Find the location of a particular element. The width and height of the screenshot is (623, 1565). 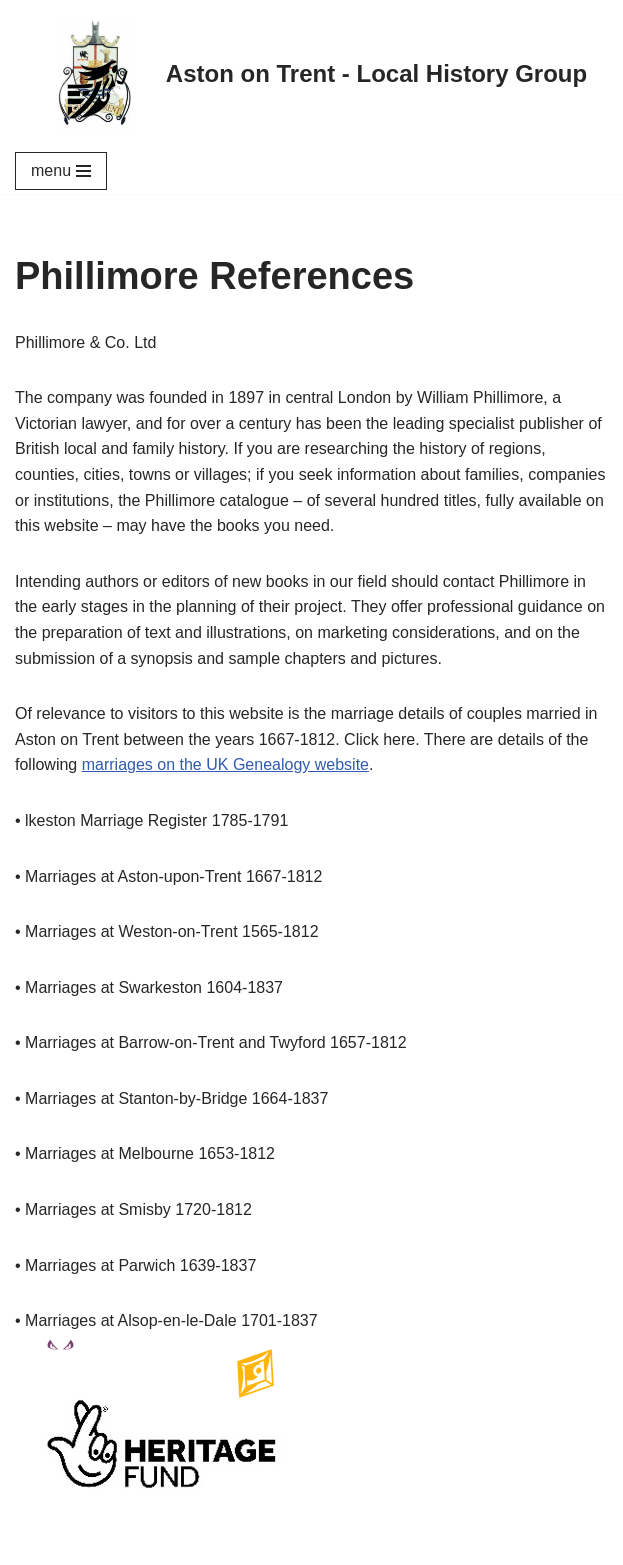

indicates a rare or precious item in a game inventory is located at coordinates (255, 1373).